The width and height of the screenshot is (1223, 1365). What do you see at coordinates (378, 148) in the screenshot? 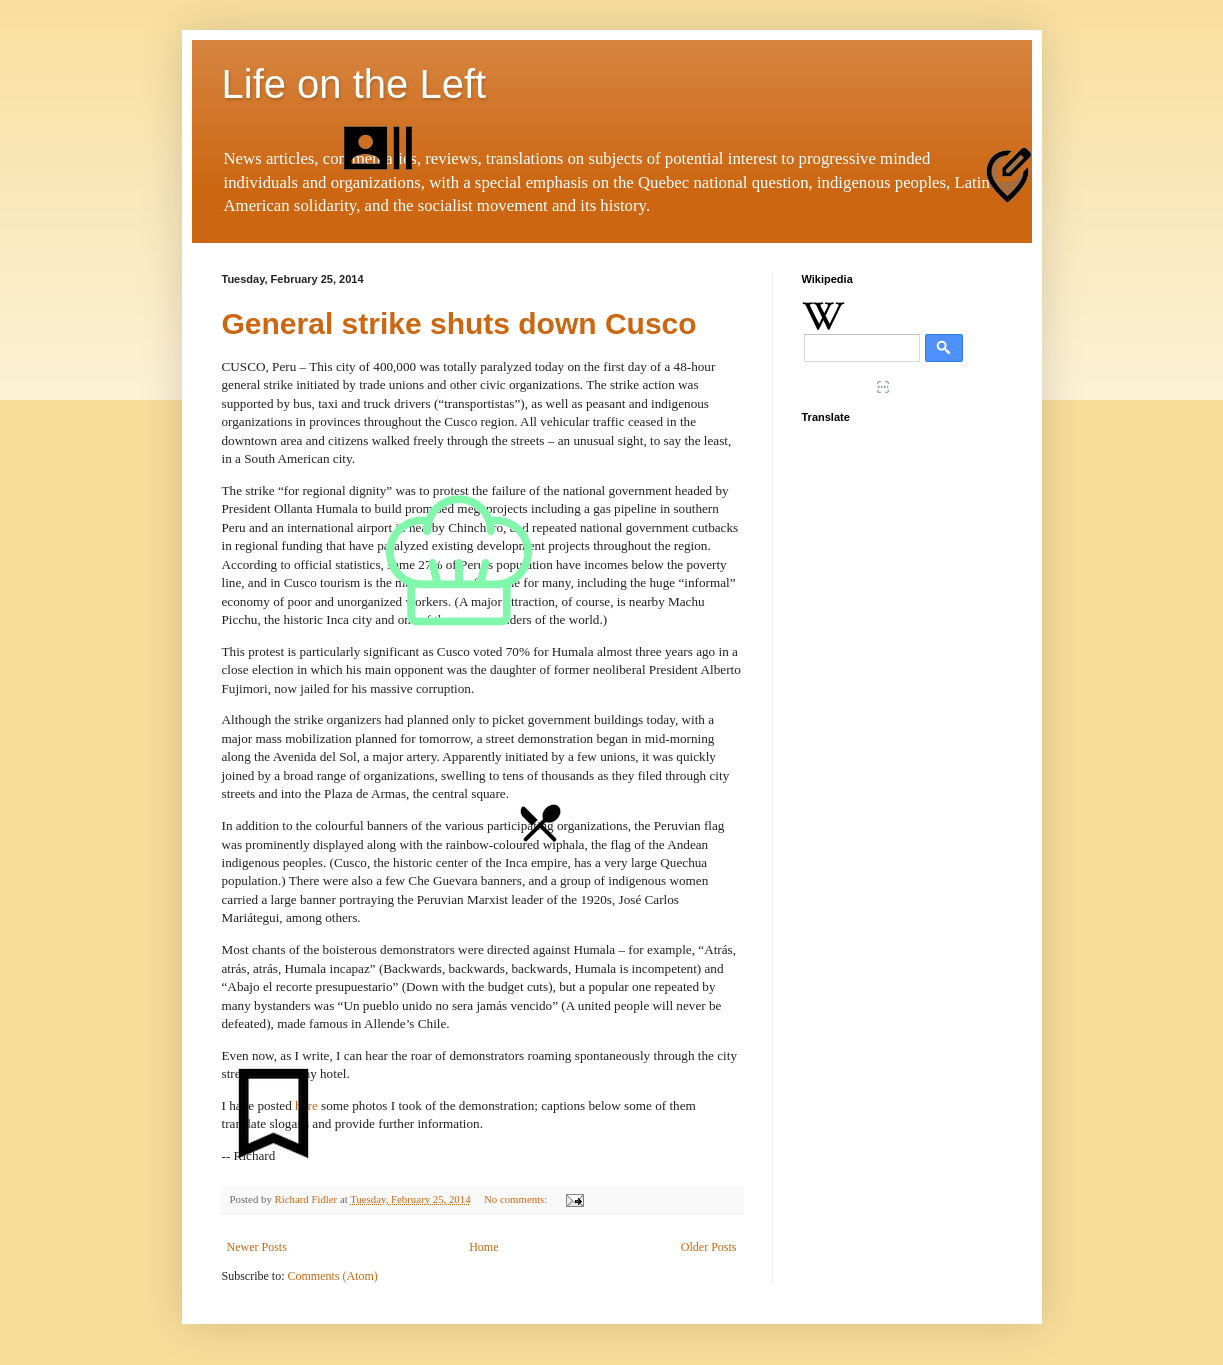
I see `view recently contacted people` at bounding box center [378, 148].